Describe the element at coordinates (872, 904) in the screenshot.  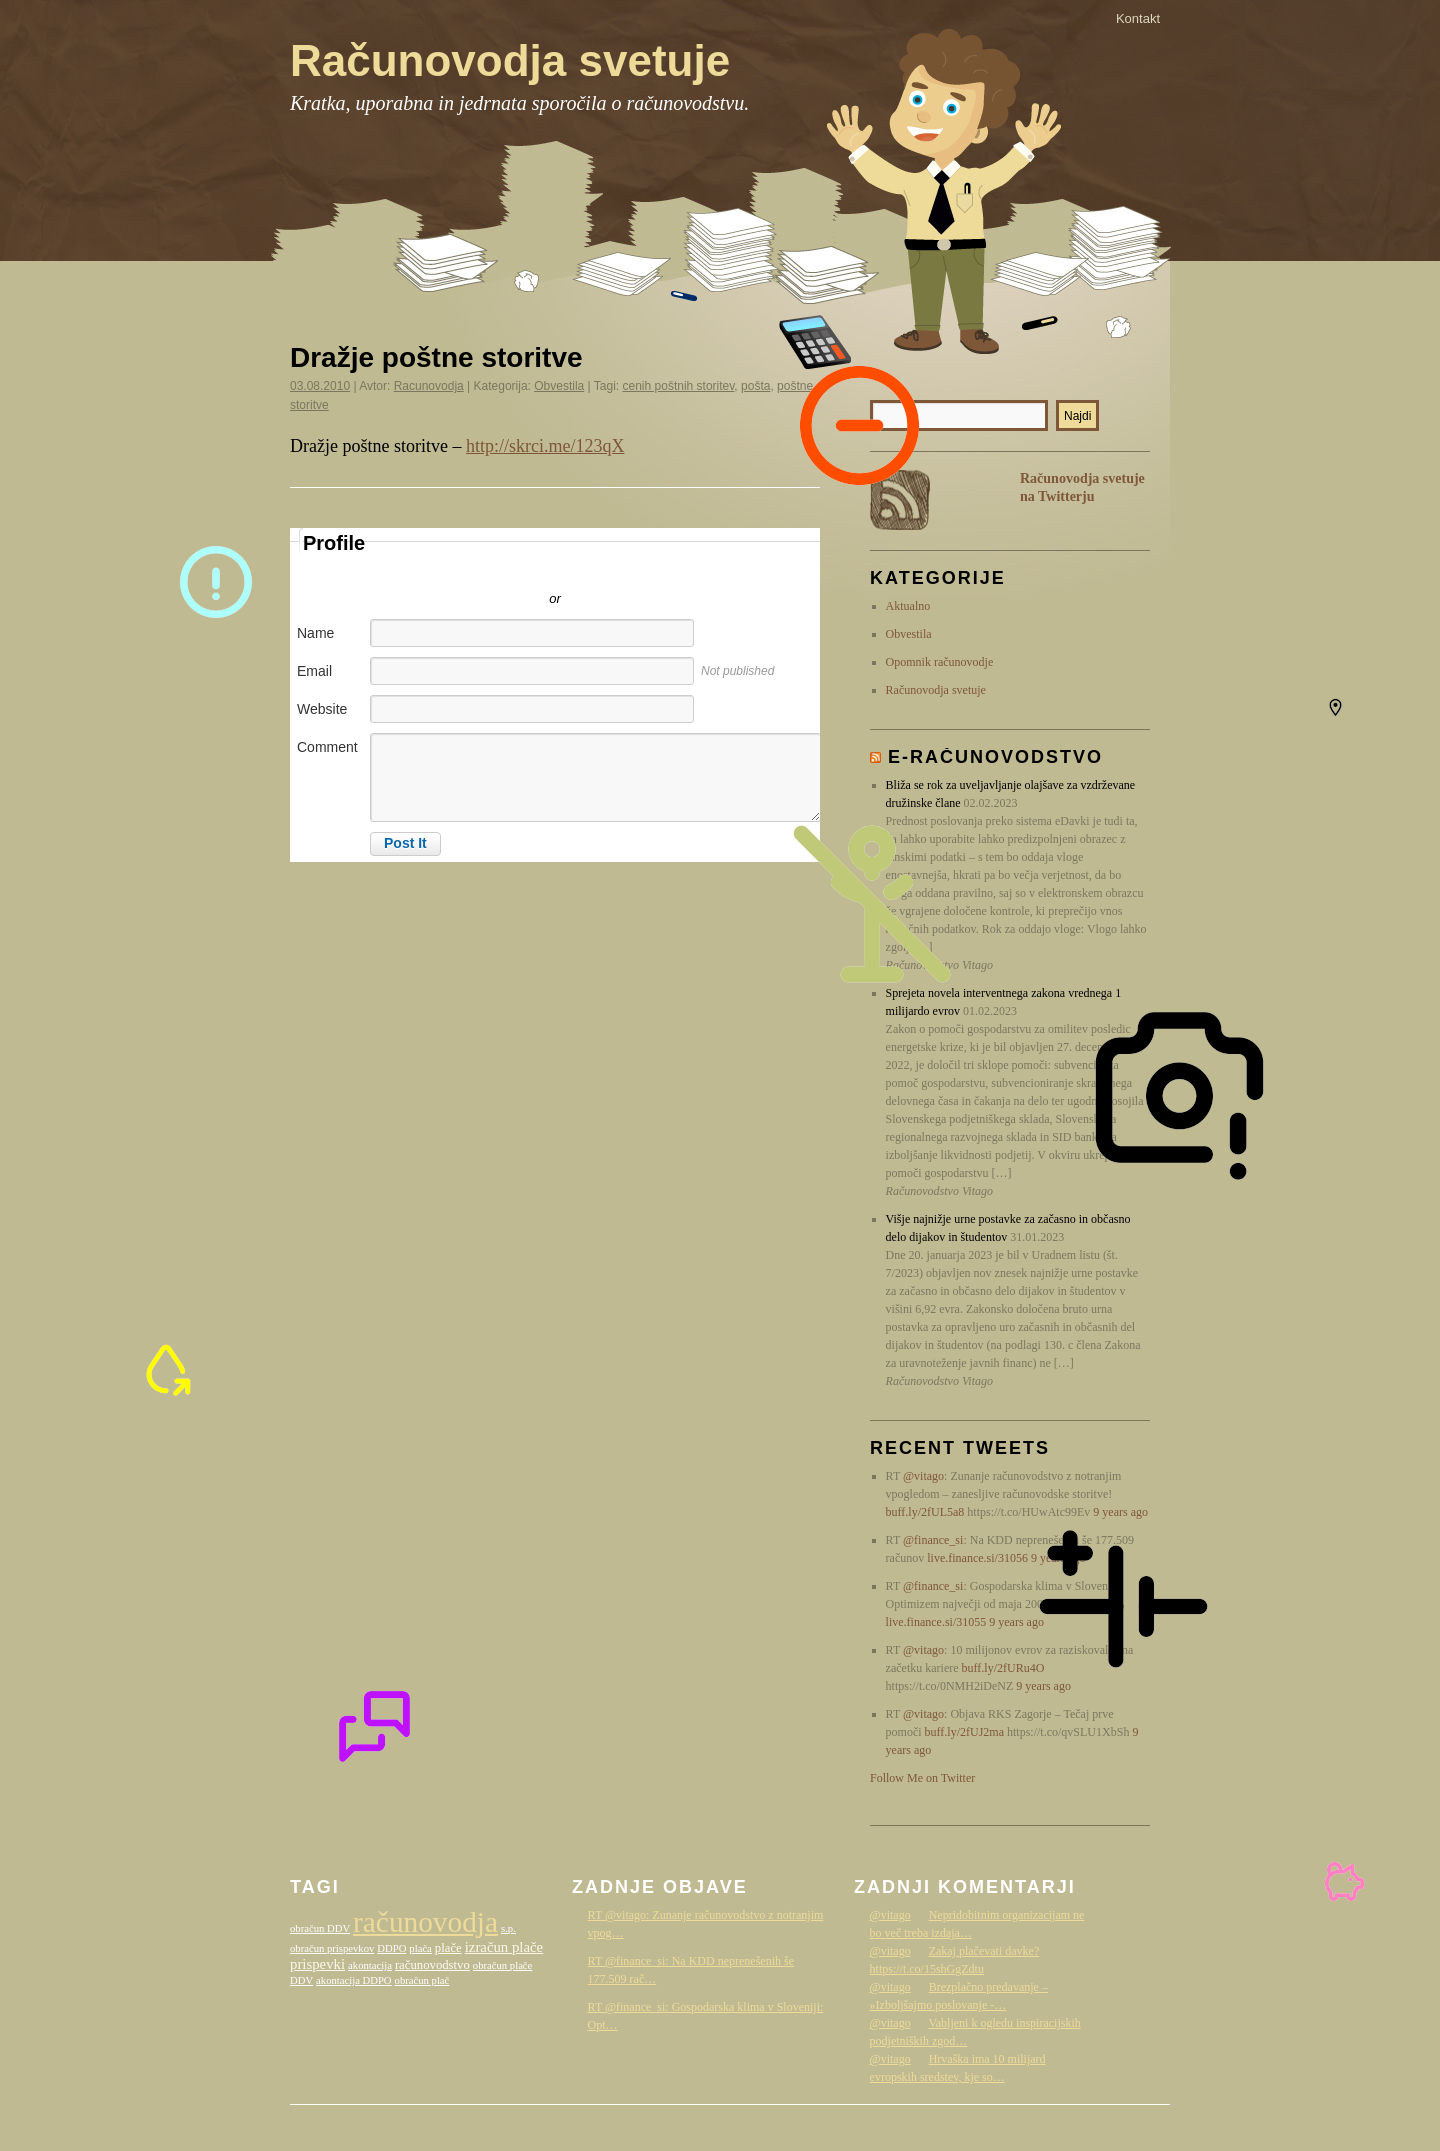
I see `disable wardrobe or clothing display feature` at that location.